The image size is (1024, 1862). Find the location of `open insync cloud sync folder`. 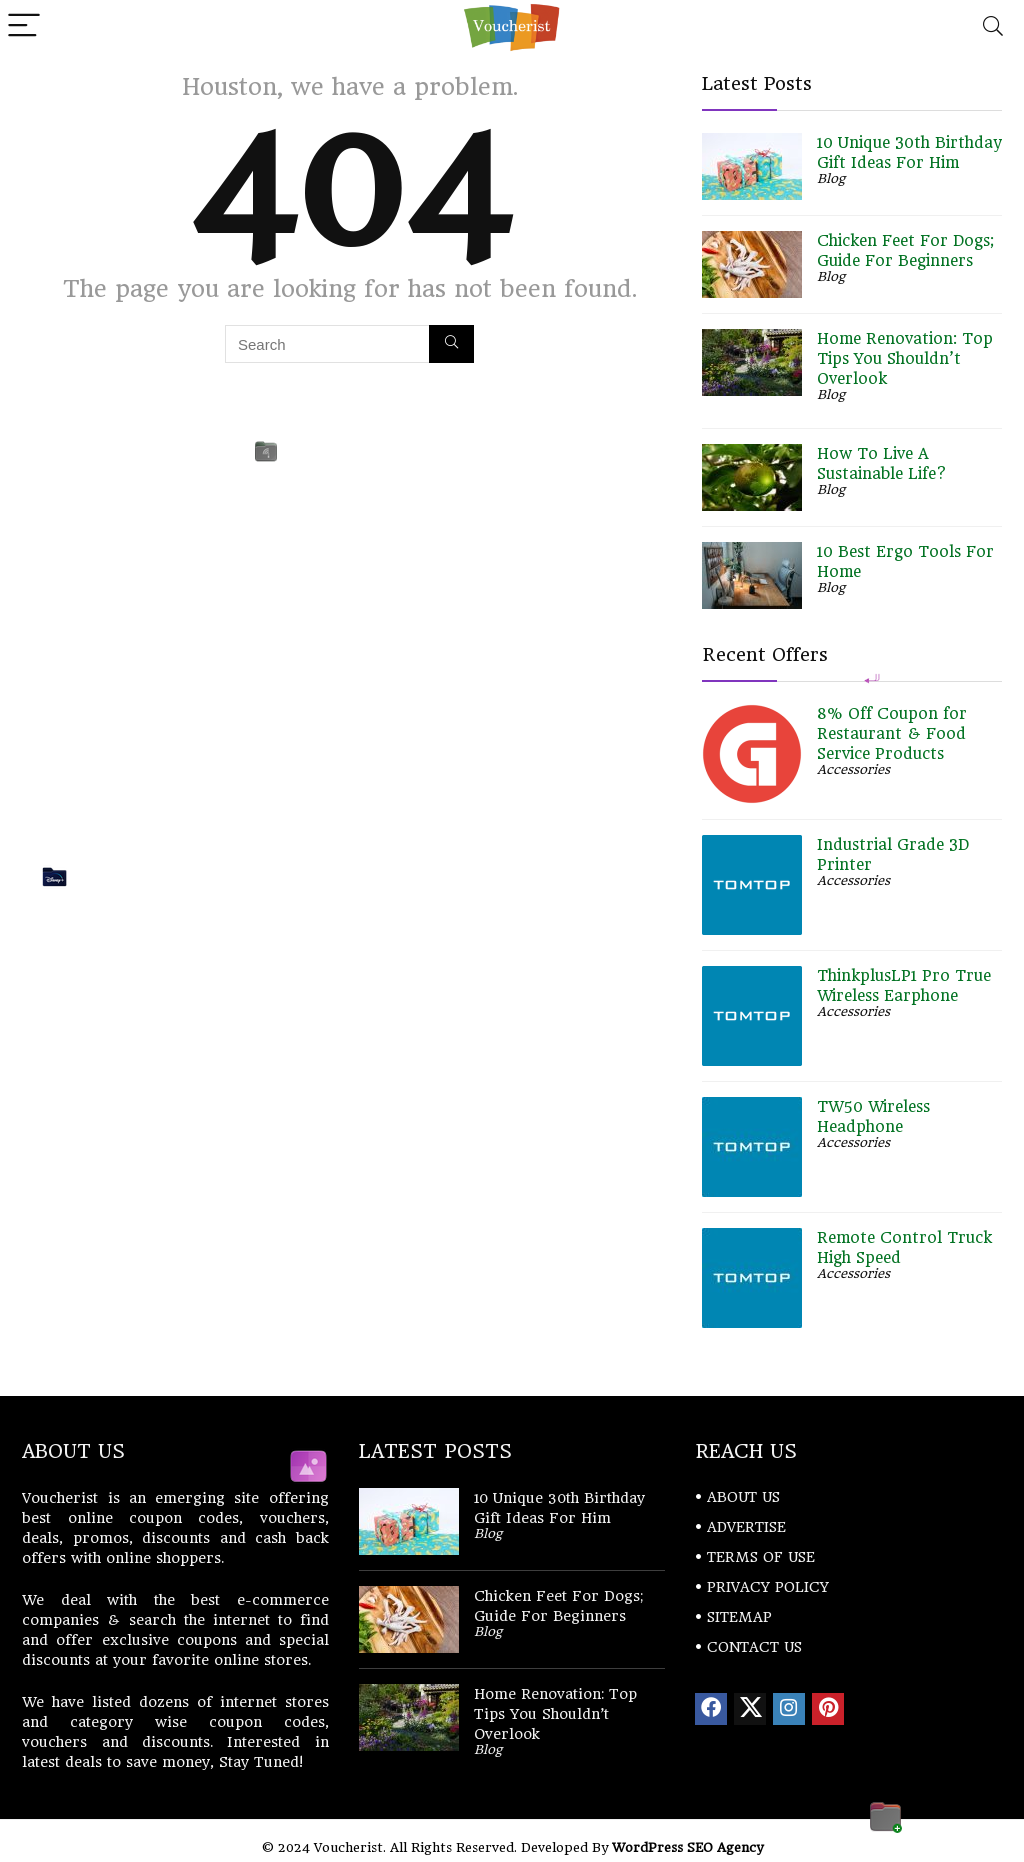

open insync cloud sync folder is located at coordinates (266, 451).